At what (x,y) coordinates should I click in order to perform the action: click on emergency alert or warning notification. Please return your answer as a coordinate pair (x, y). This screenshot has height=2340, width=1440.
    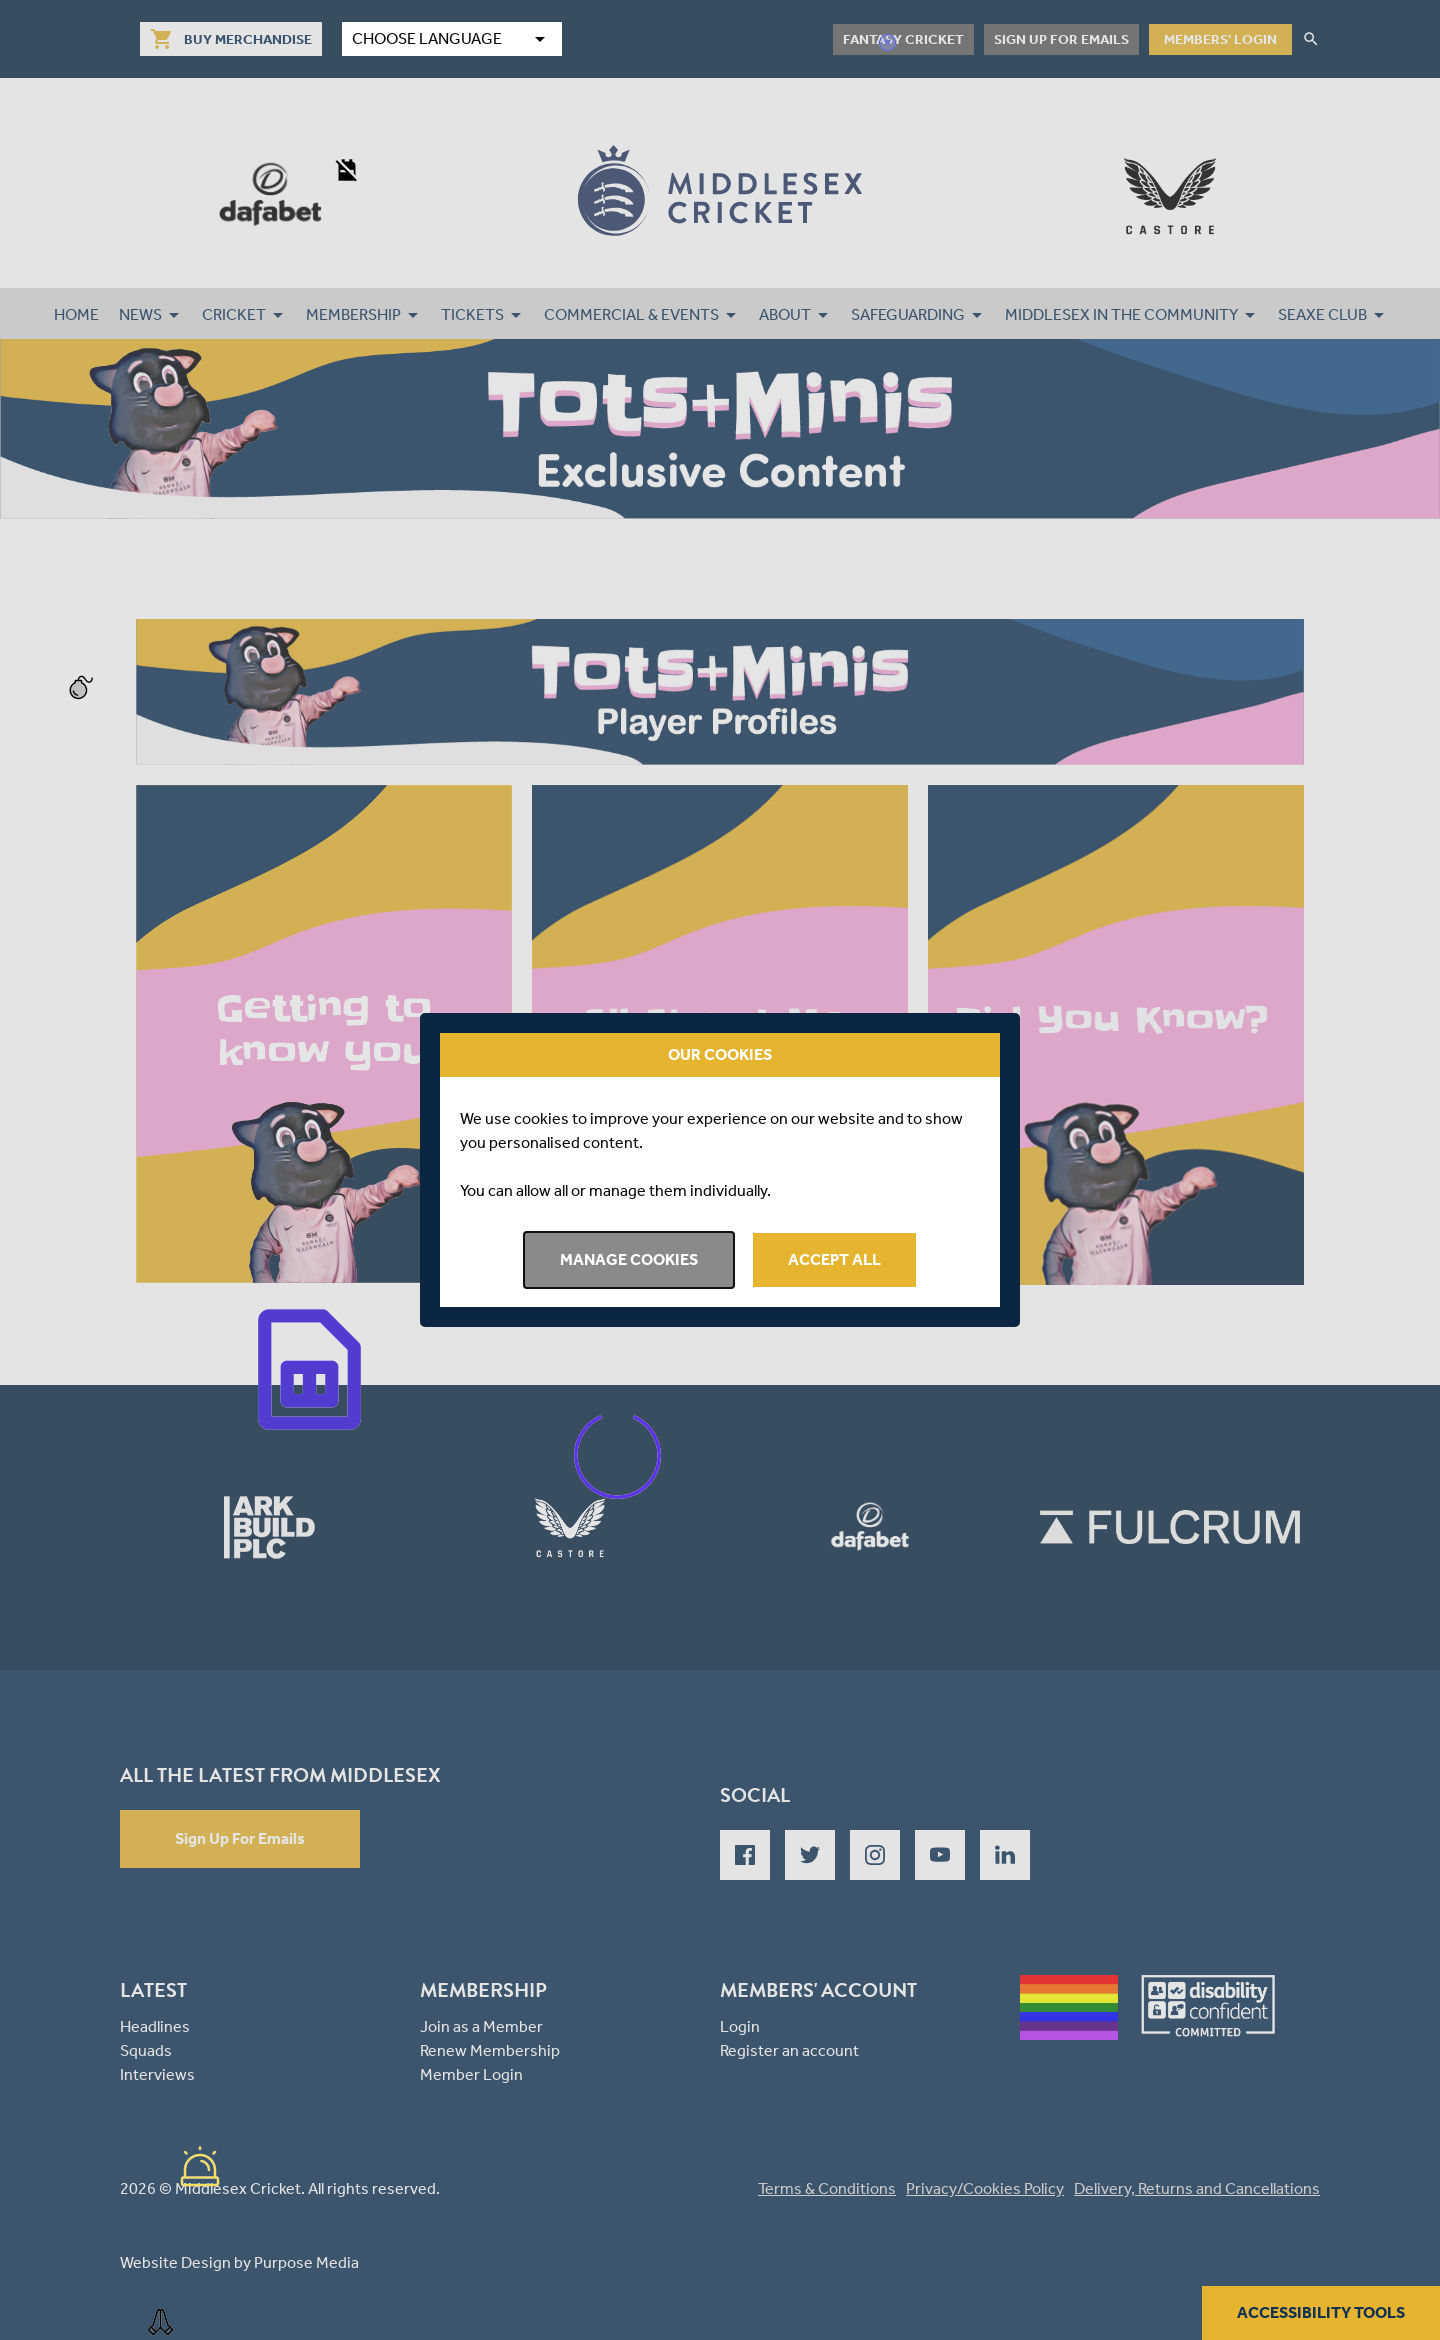
    Looking at the image, I should click on (200, 2170).